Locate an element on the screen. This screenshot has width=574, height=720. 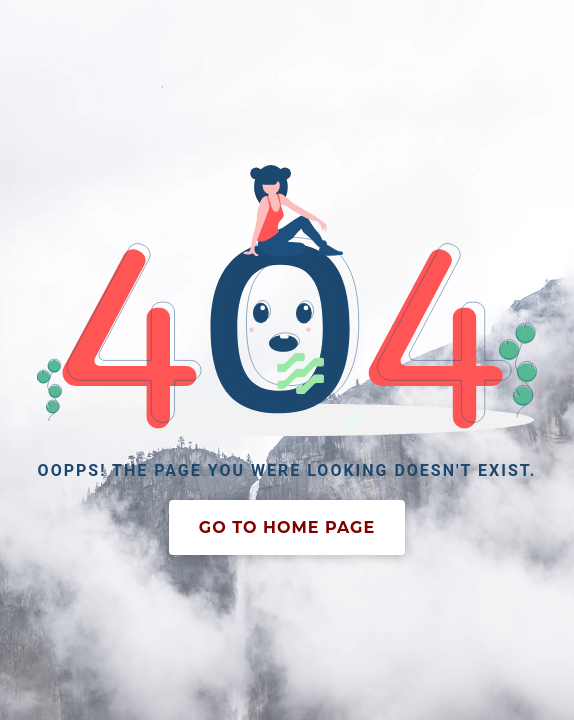
sailfish os logo is located at coordinates (354, 422).